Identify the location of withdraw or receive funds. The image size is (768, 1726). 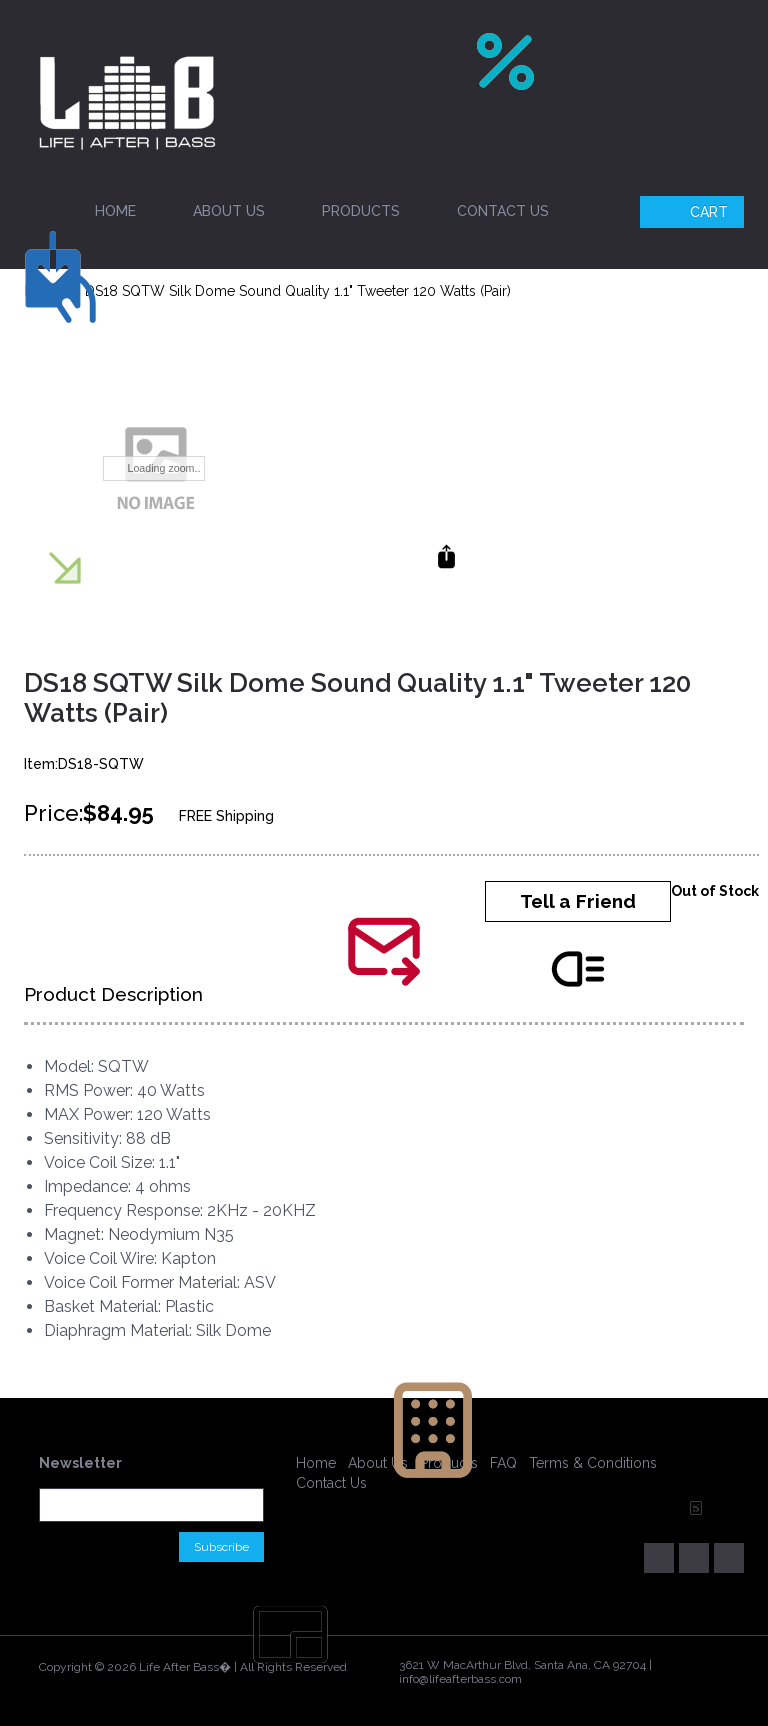
(56, 277).